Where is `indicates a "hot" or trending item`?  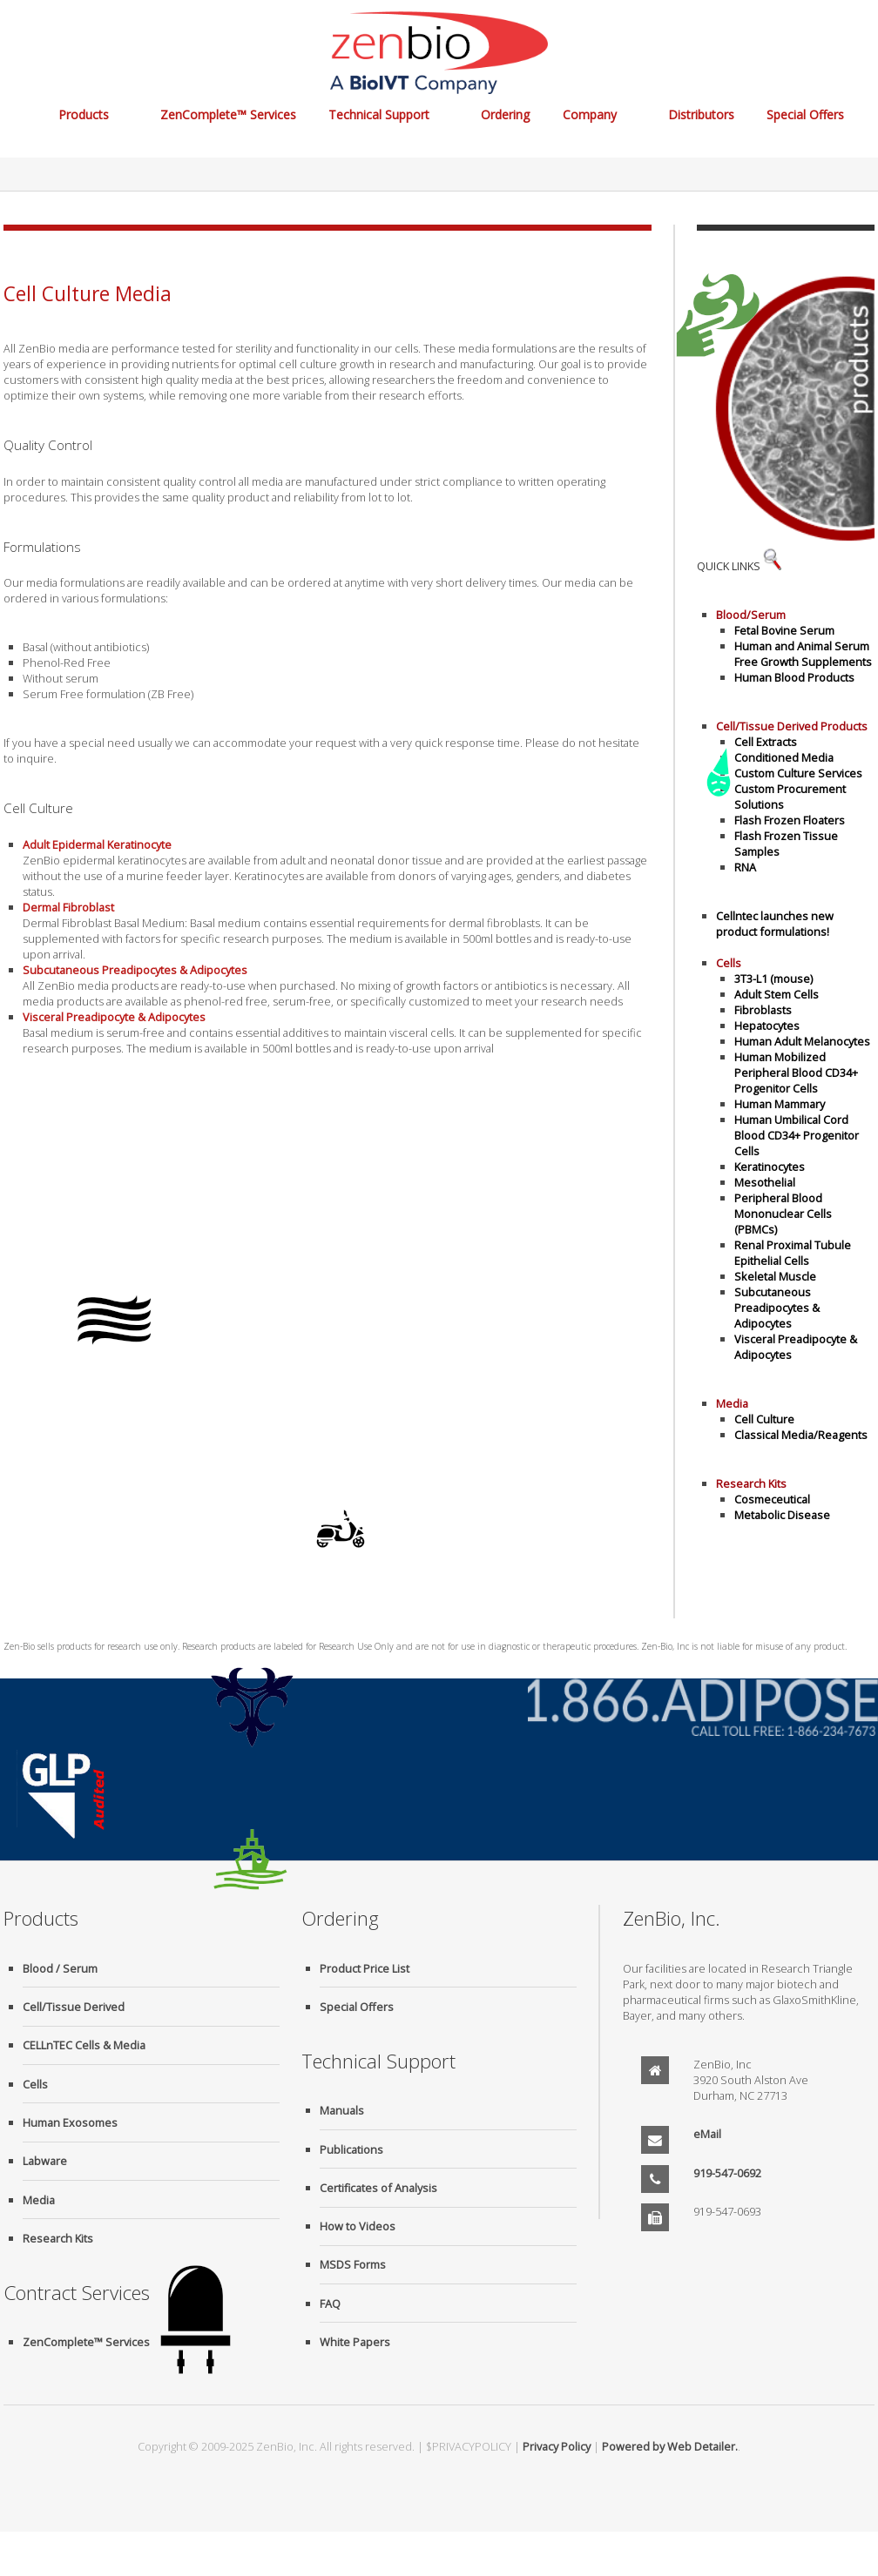
indicates a "hot" or trending item is located at coordinates (718, 315).